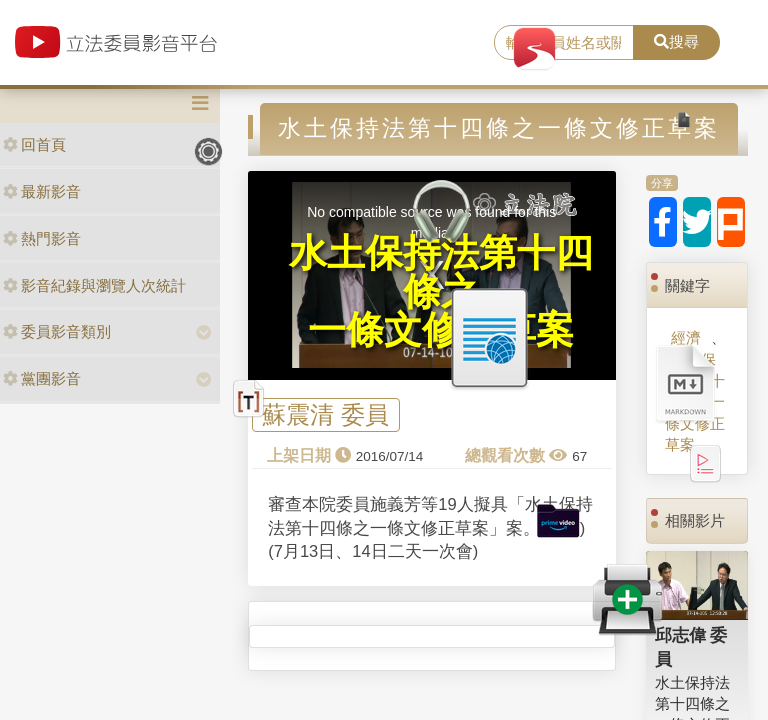  What do you see at coordinates (558, 522) in the screenshot?
I see `folder containing prime video downloads or media` at bounding box center [558, 522].